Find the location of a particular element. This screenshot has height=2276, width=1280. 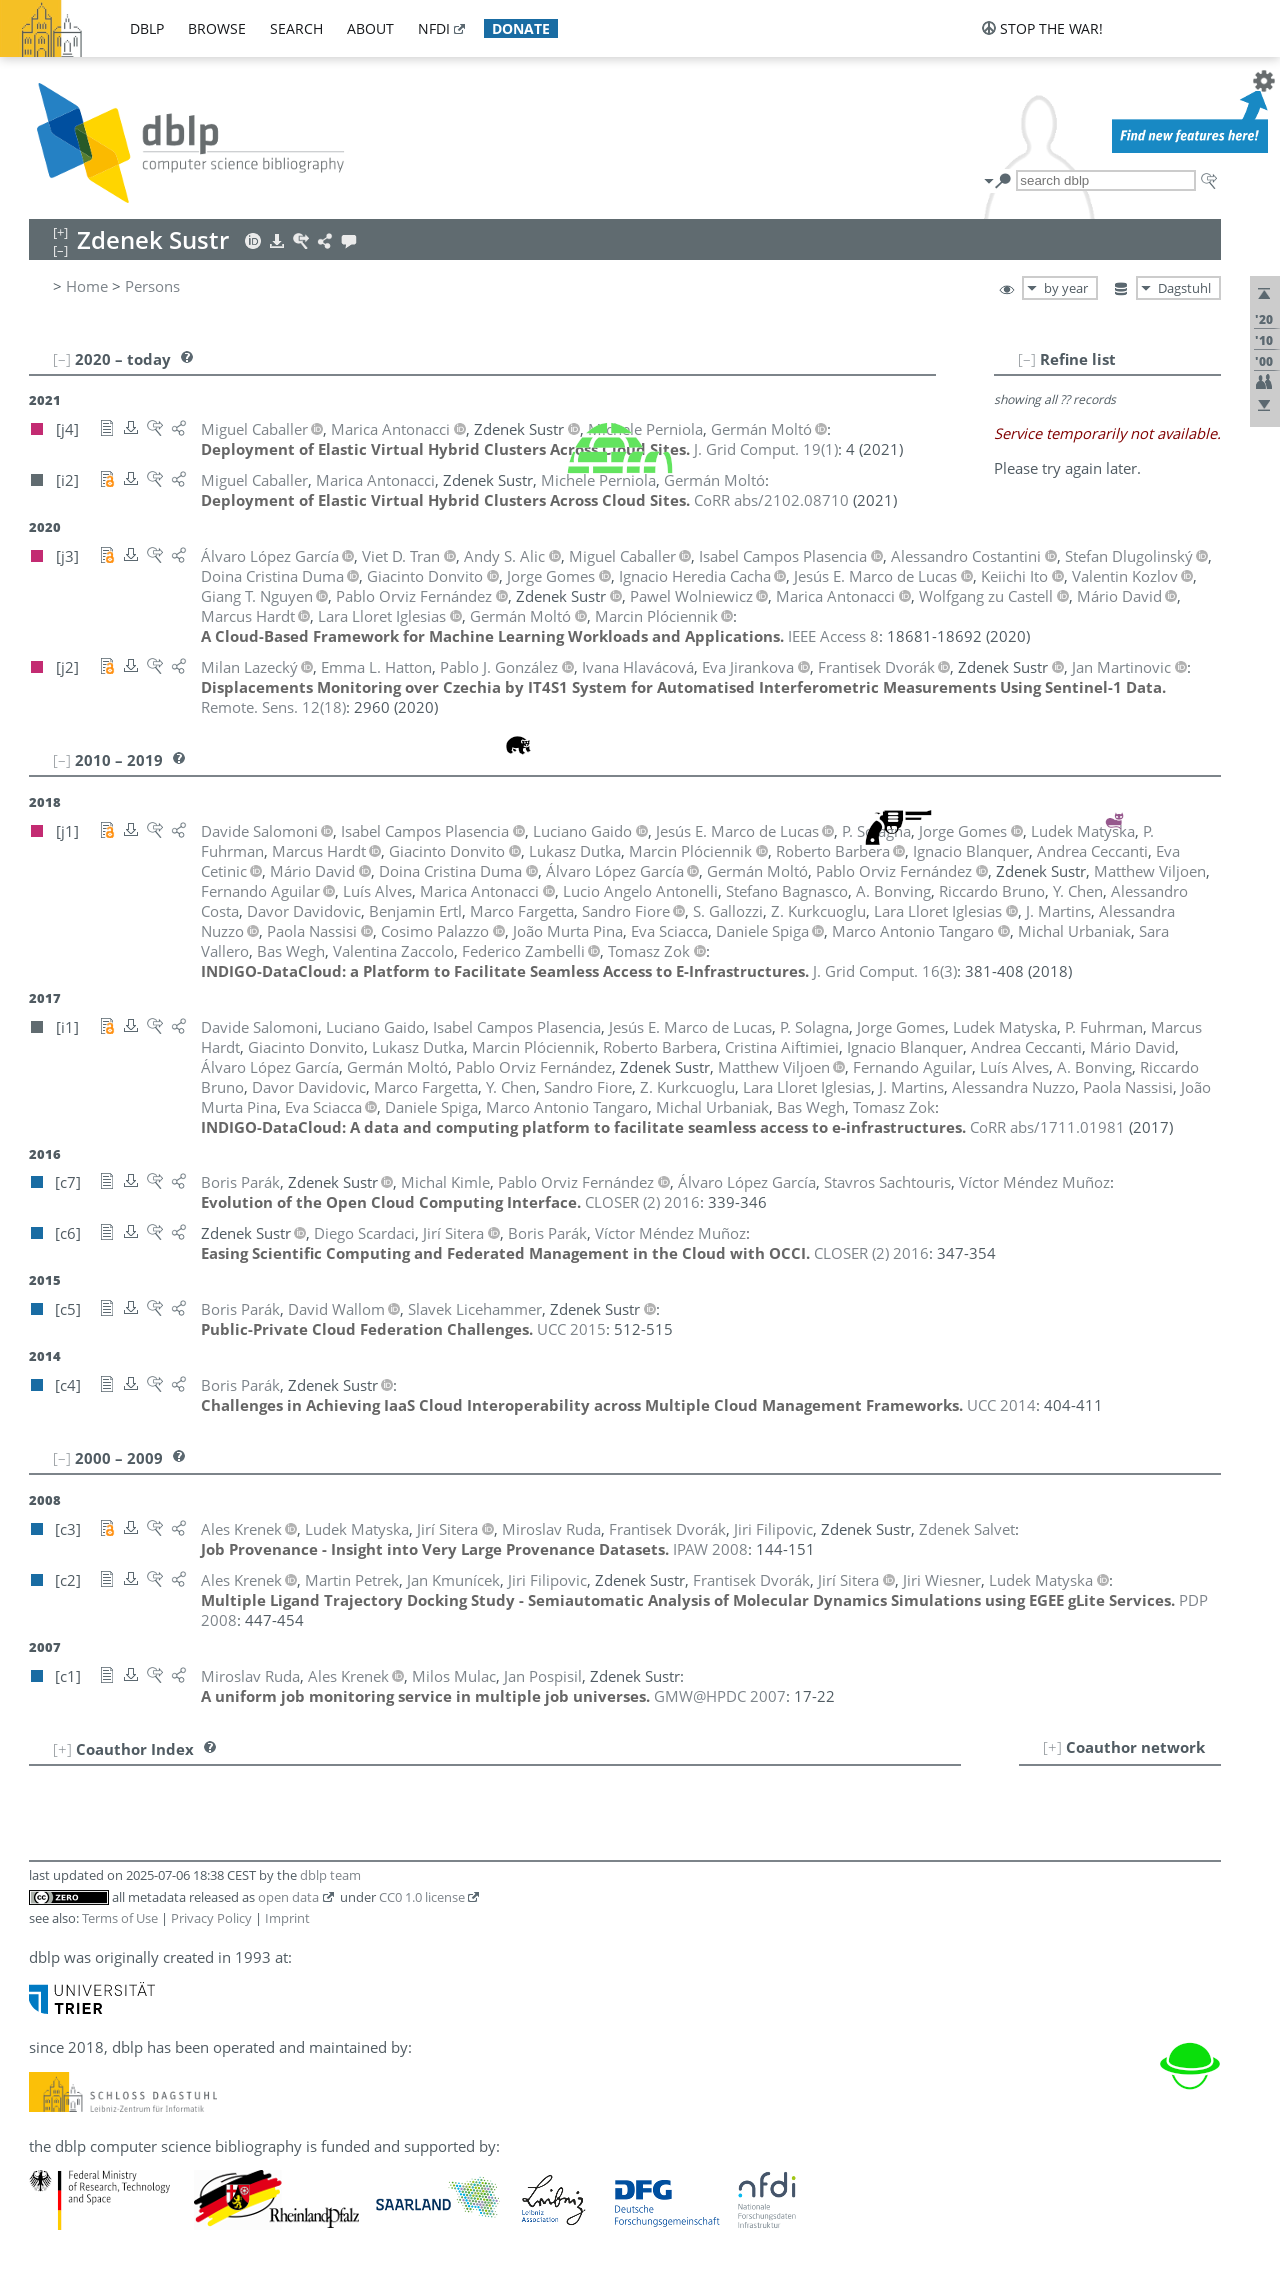

polar bear icon for wildlife or arctic-themed game is located at coordinates (518, 745).